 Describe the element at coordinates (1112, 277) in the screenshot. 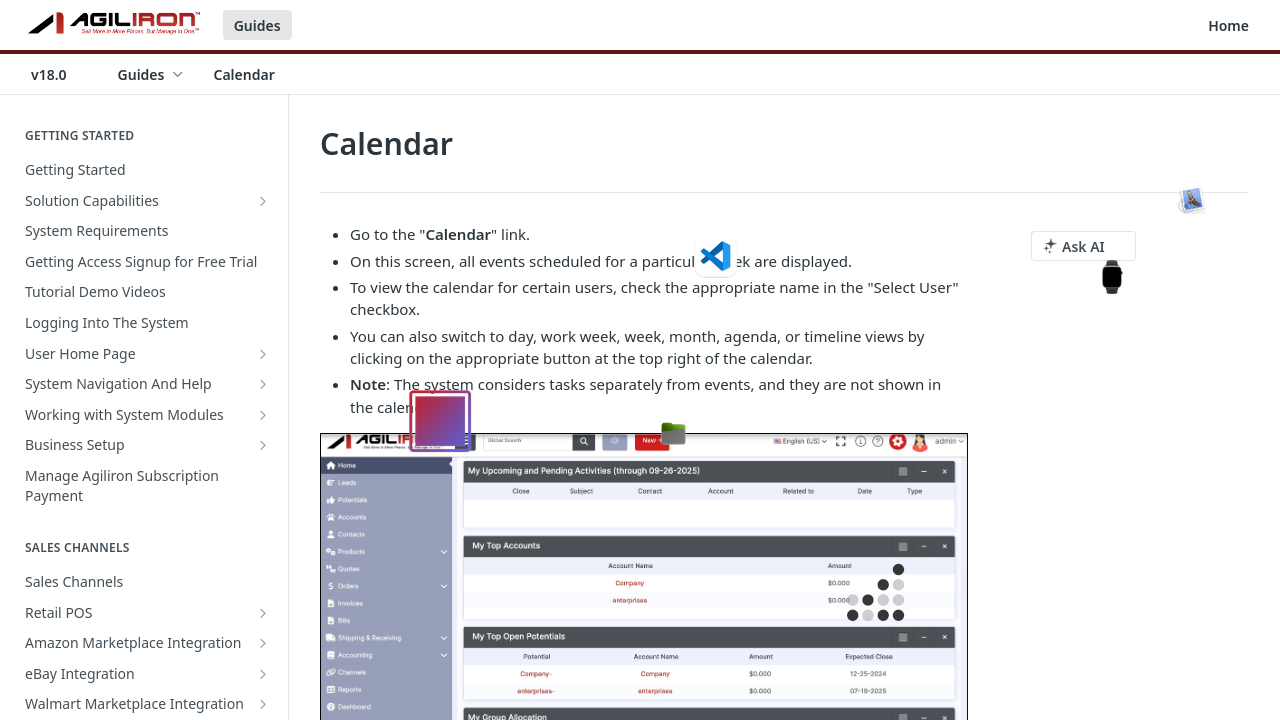

I see `apple watch series 10 device icon` at that location.